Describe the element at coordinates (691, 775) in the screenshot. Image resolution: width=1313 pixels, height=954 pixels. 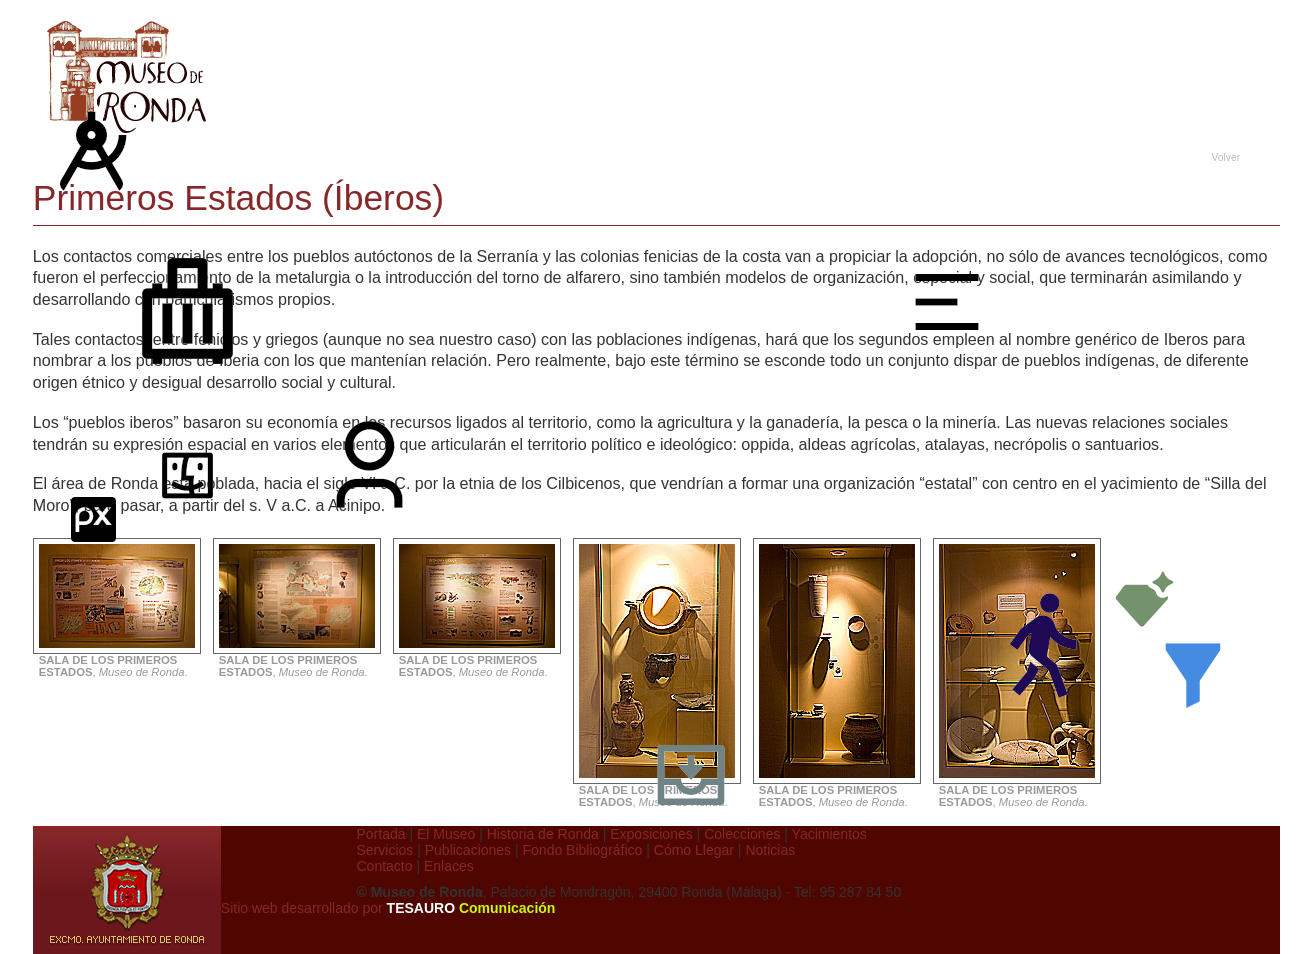
I see `import files or data into the application` at that location.